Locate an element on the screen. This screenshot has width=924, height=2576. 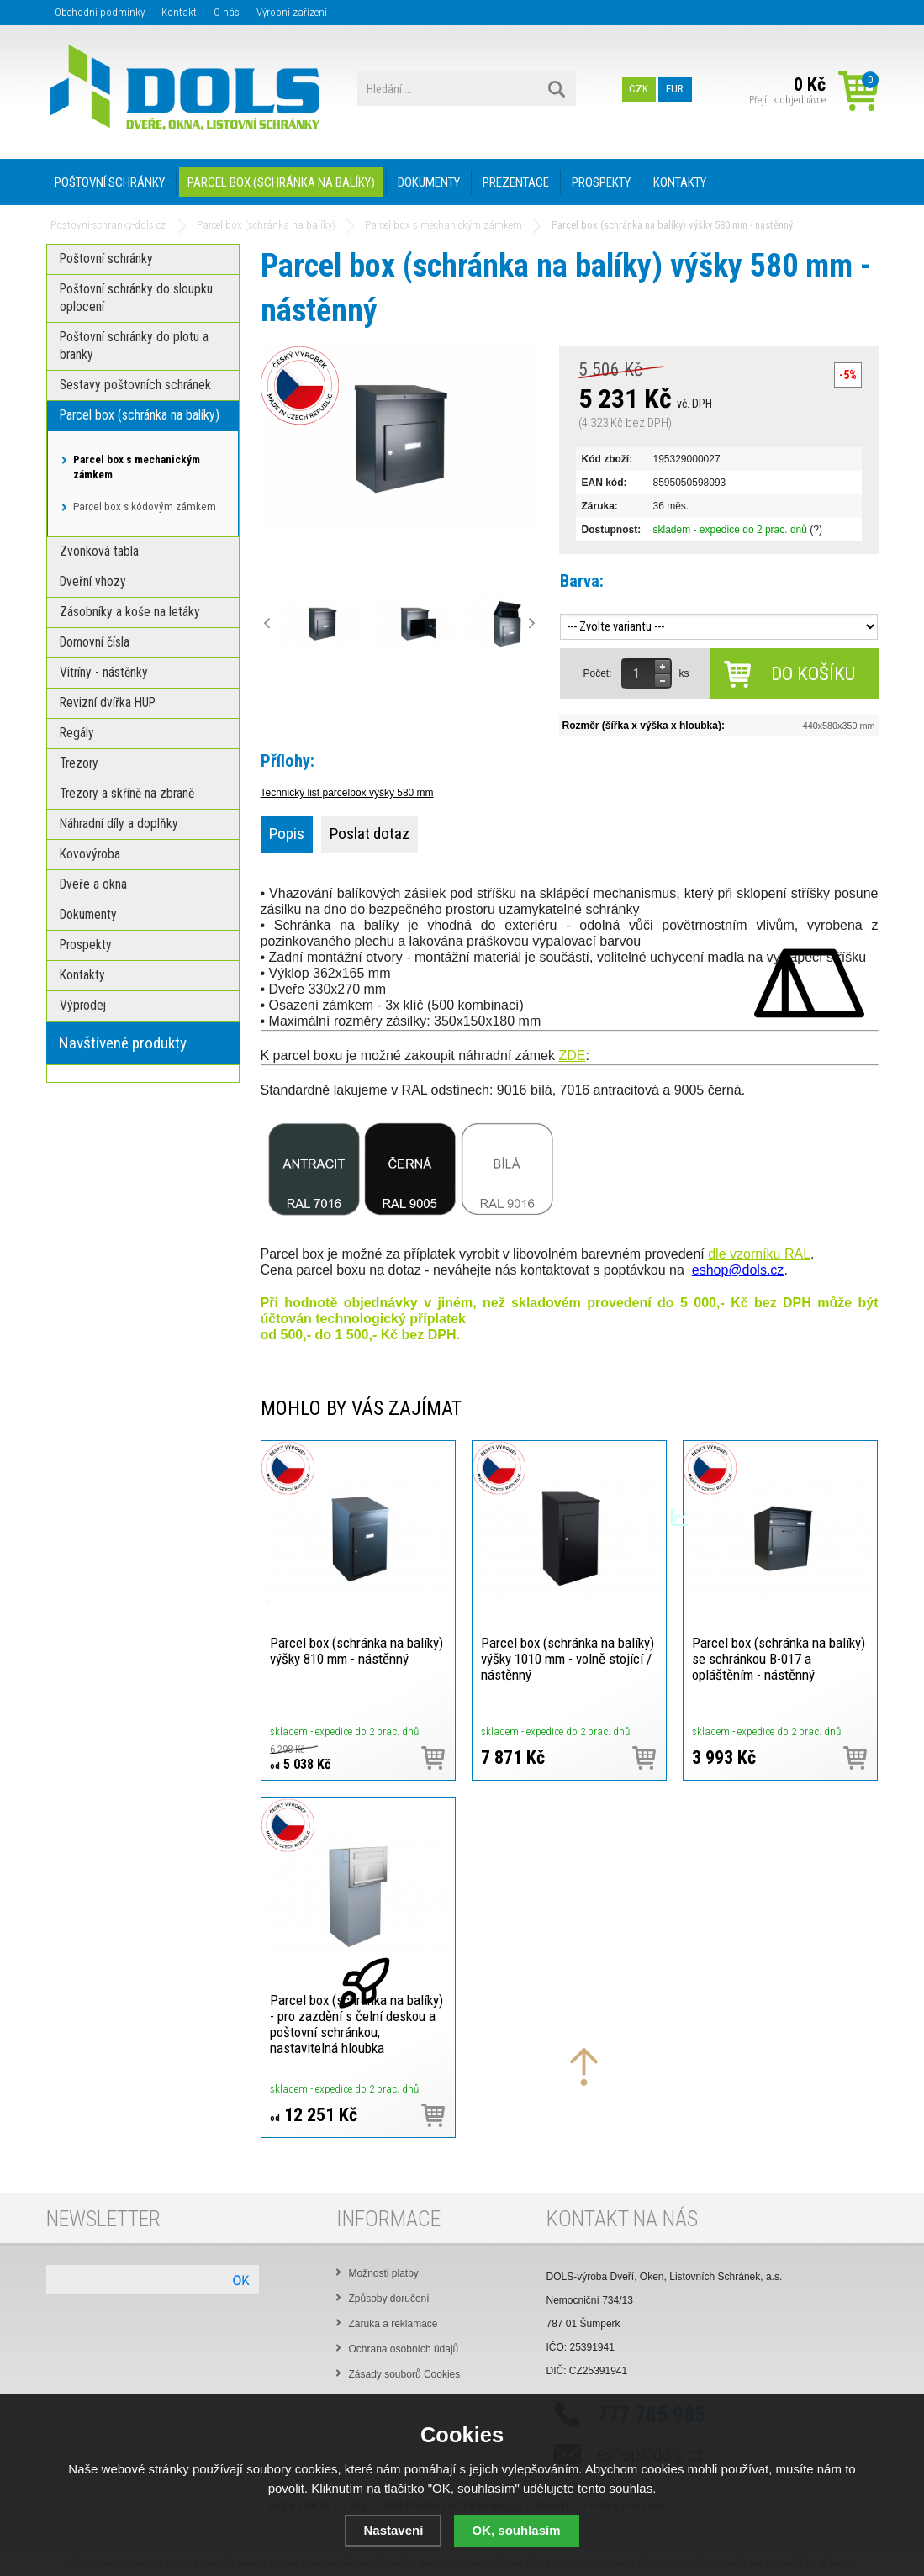
upload from current location is located at coordinates (583, 2067).